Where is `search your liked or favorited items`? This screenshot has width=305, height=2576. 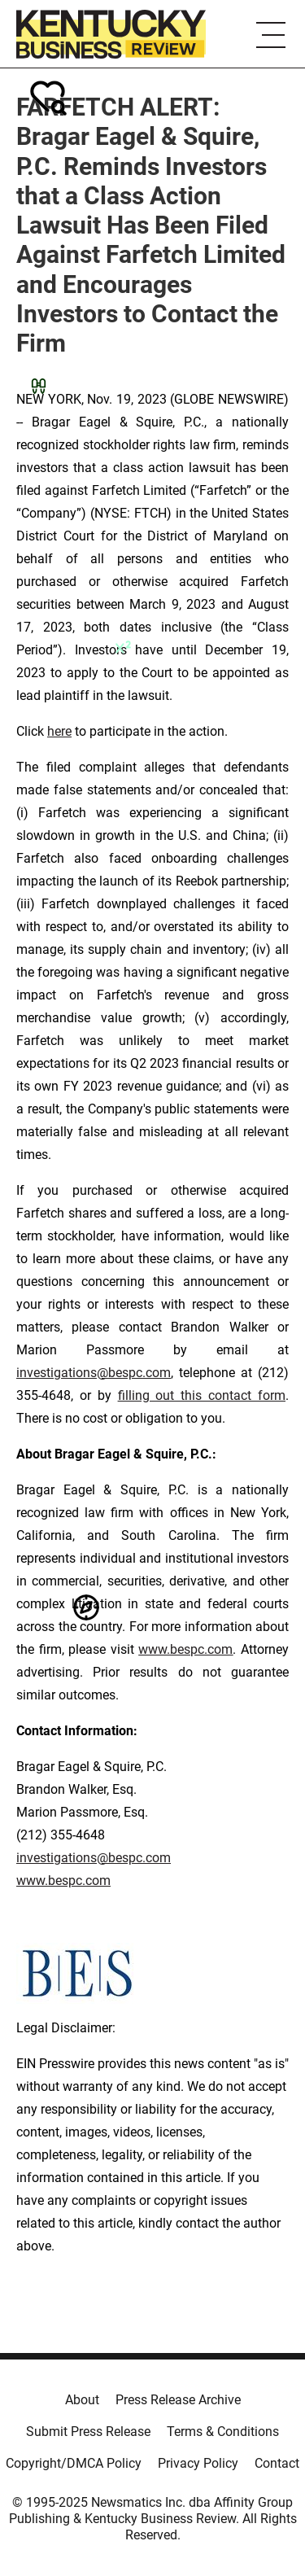
search your liked or favorited items is located at coordinates (47, 96).